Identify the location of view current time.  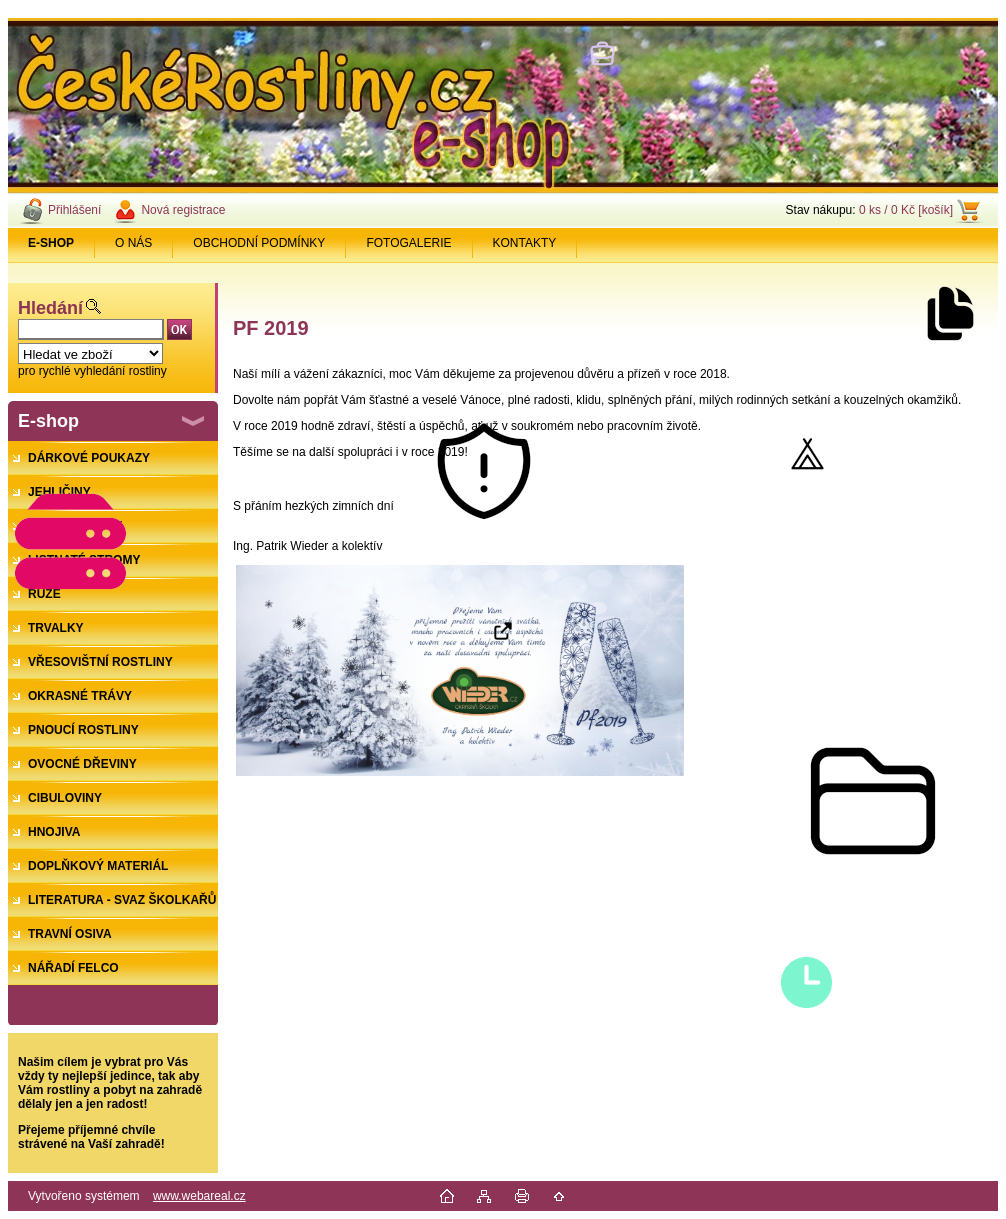
(806, 982).